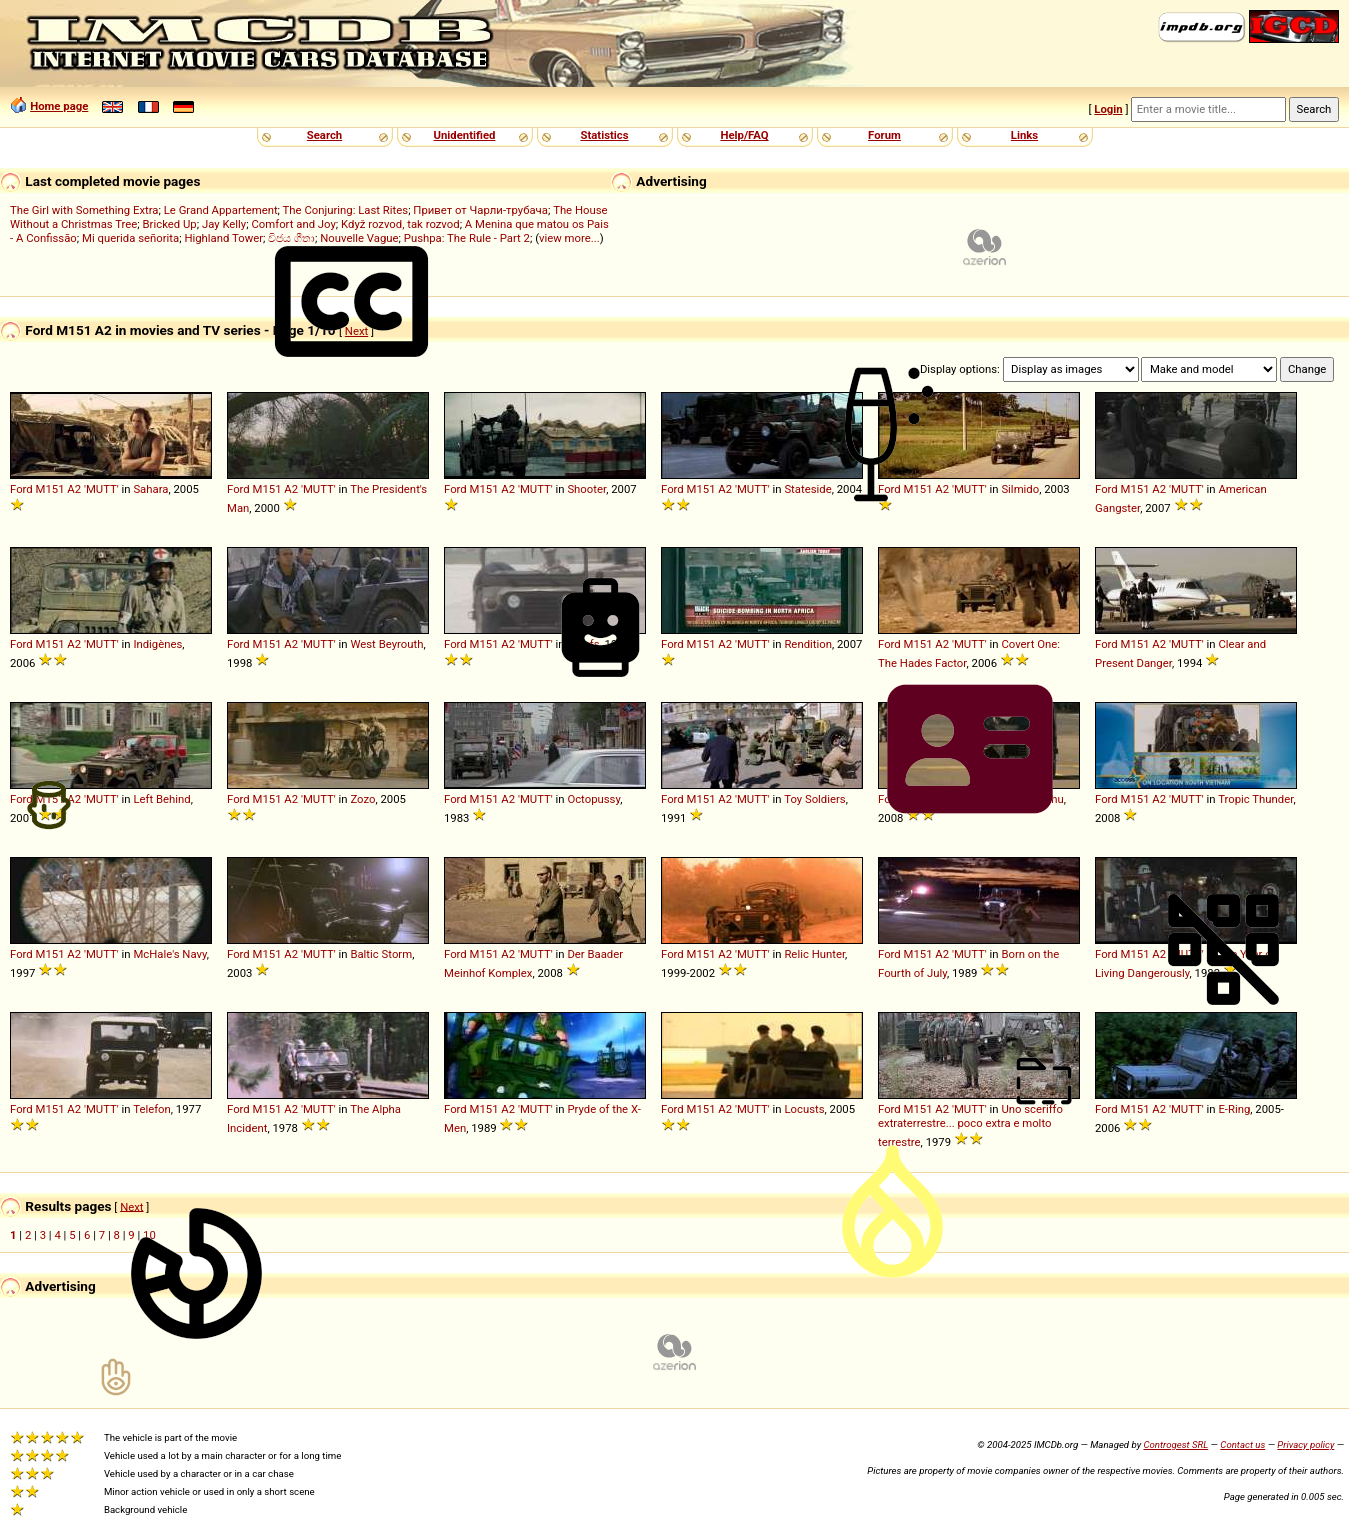 The image size is (1349, 1519). What do you see at coordinates (196, 1273) in the screenshot?
I see `view analytics or statistics breakdown` at bounding box center [196, 1273].